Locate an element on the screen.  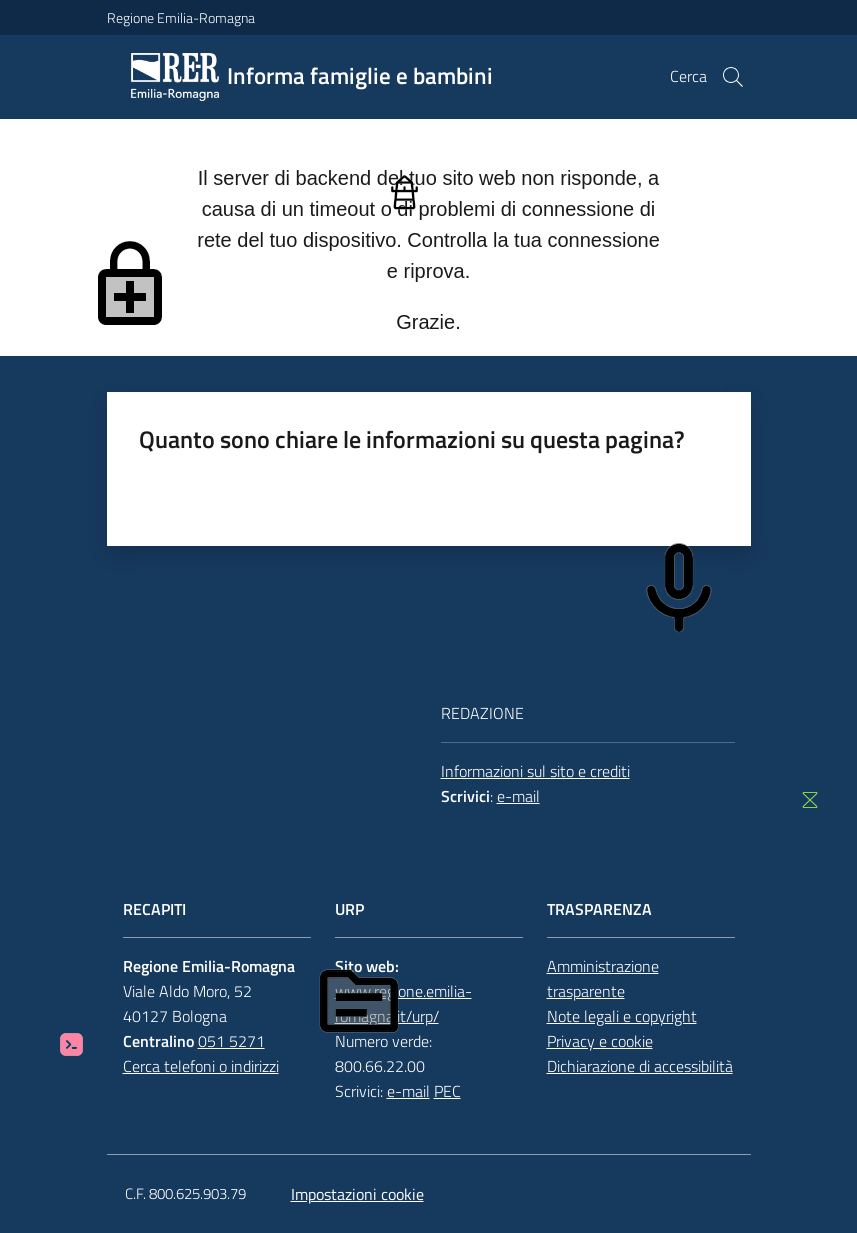
browse topics or categories is located at coordinates (359, 1001).